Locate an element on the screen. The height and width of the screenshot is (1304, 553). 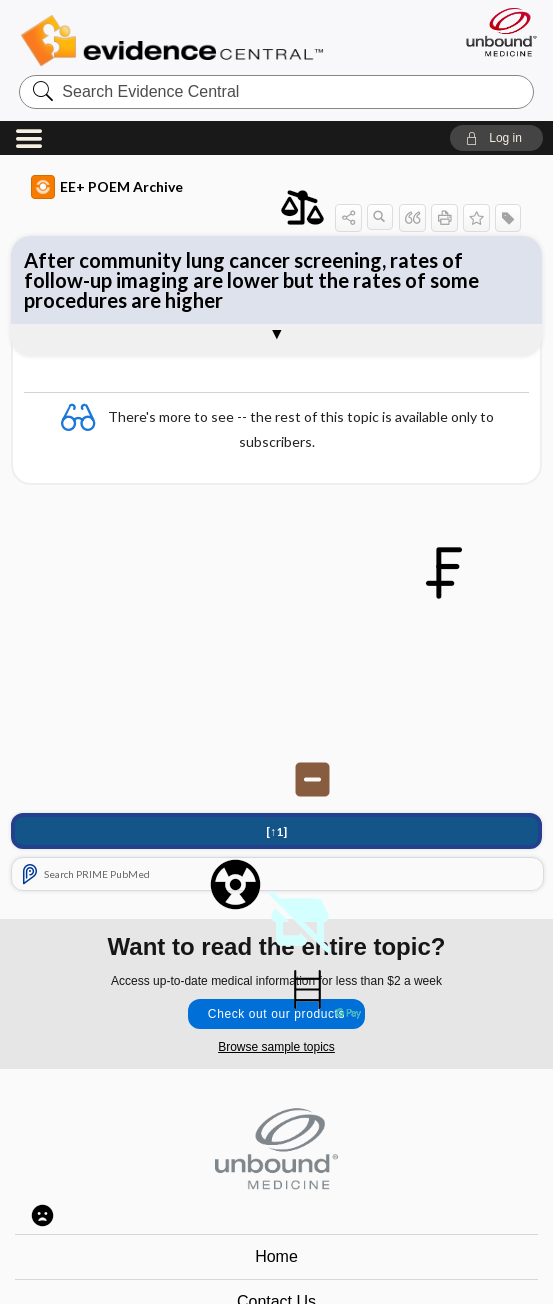
submit negative feedback or rating is located at coordinates (42, 1215).